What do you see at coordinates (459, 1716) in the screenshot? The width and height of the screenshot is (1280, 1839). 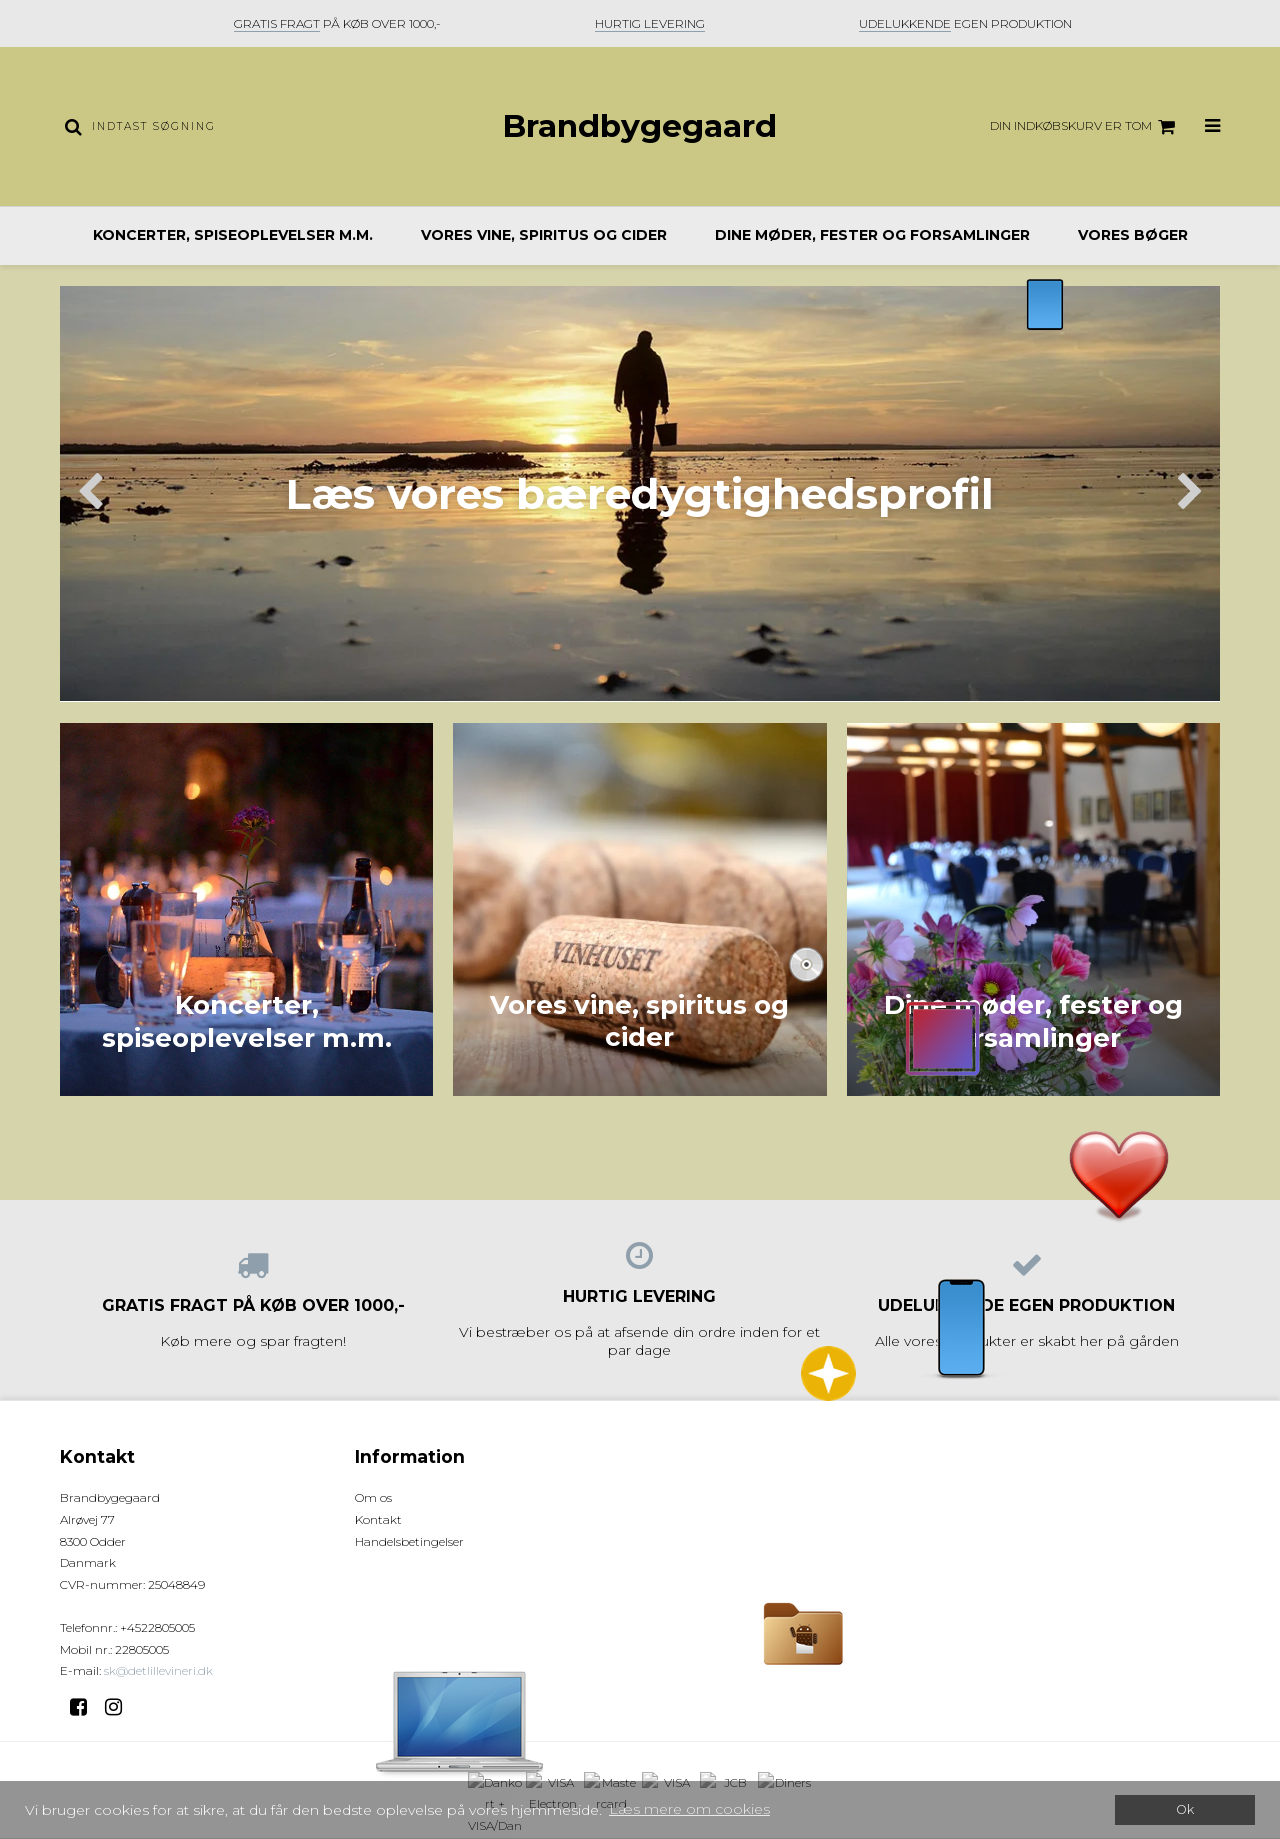 I see `represents a macbook pro device in system settings` at bounding box center [459, 1716].